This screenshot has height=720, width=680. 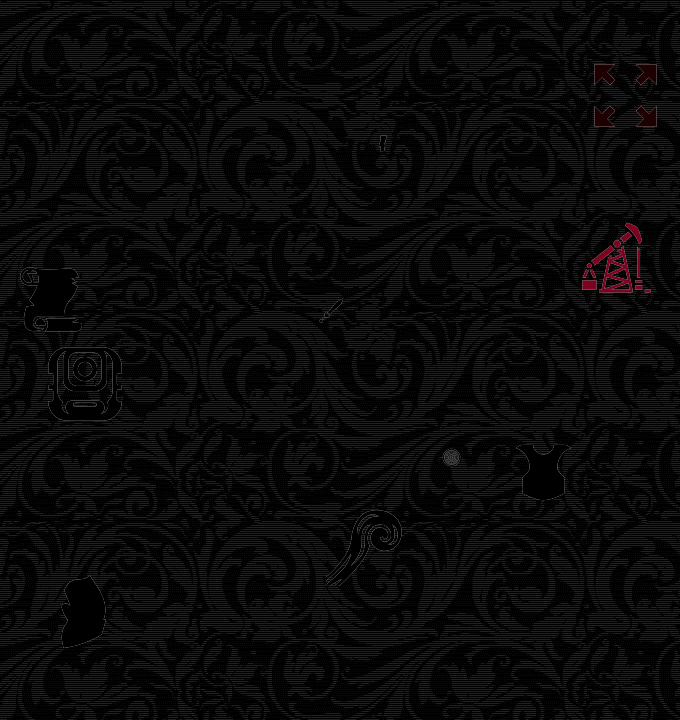 What do you see at coordinates (616, 257) in the screenshot?
I see `access oil production or extraction features` at bounding box center [616, 257].